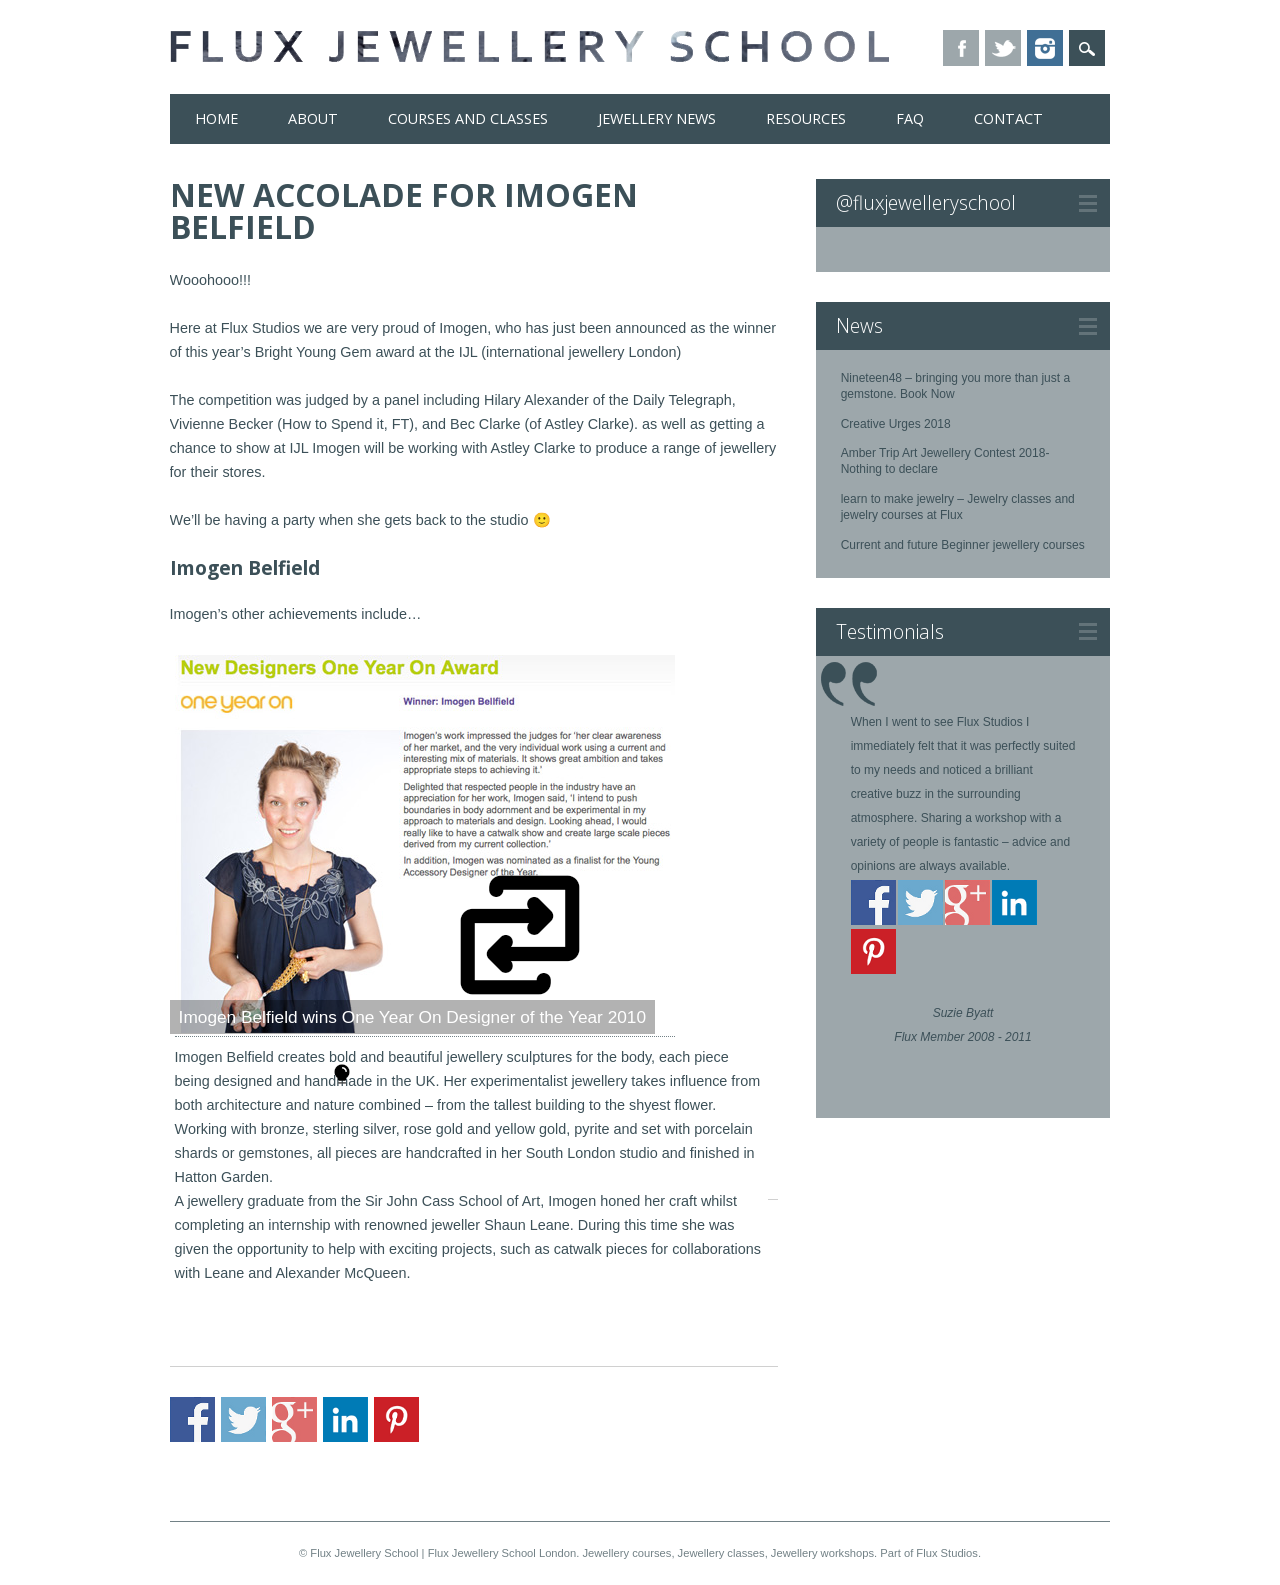 Image resolution: width=1280 pixels, height=1585 pixels. I want to click on view tips or helpful suggestions, so click(342, 1074).